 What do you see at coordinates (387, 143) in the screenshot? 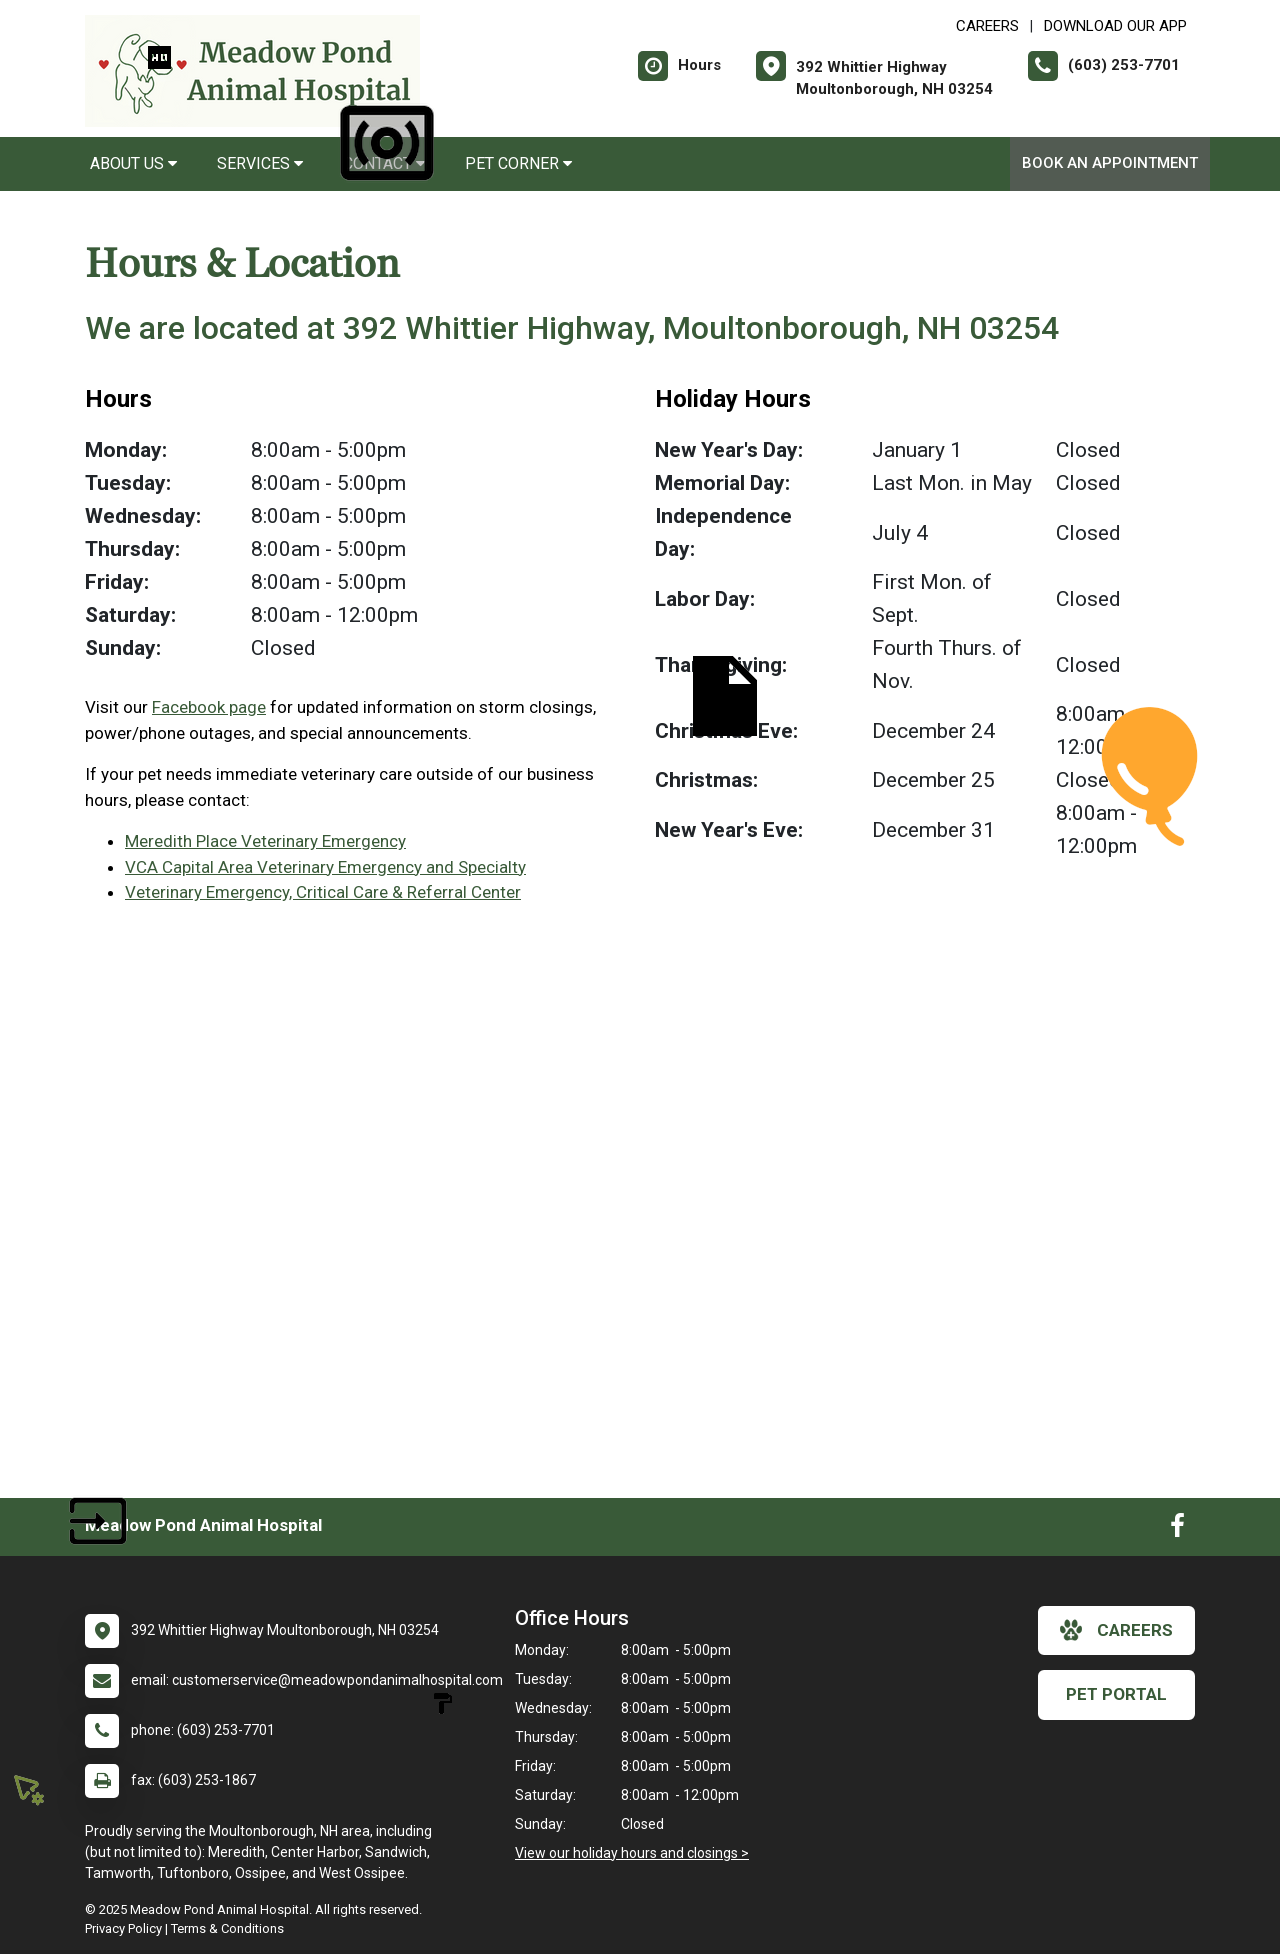
I see `enable surround sound audio output` at bounding box center [387, 143].